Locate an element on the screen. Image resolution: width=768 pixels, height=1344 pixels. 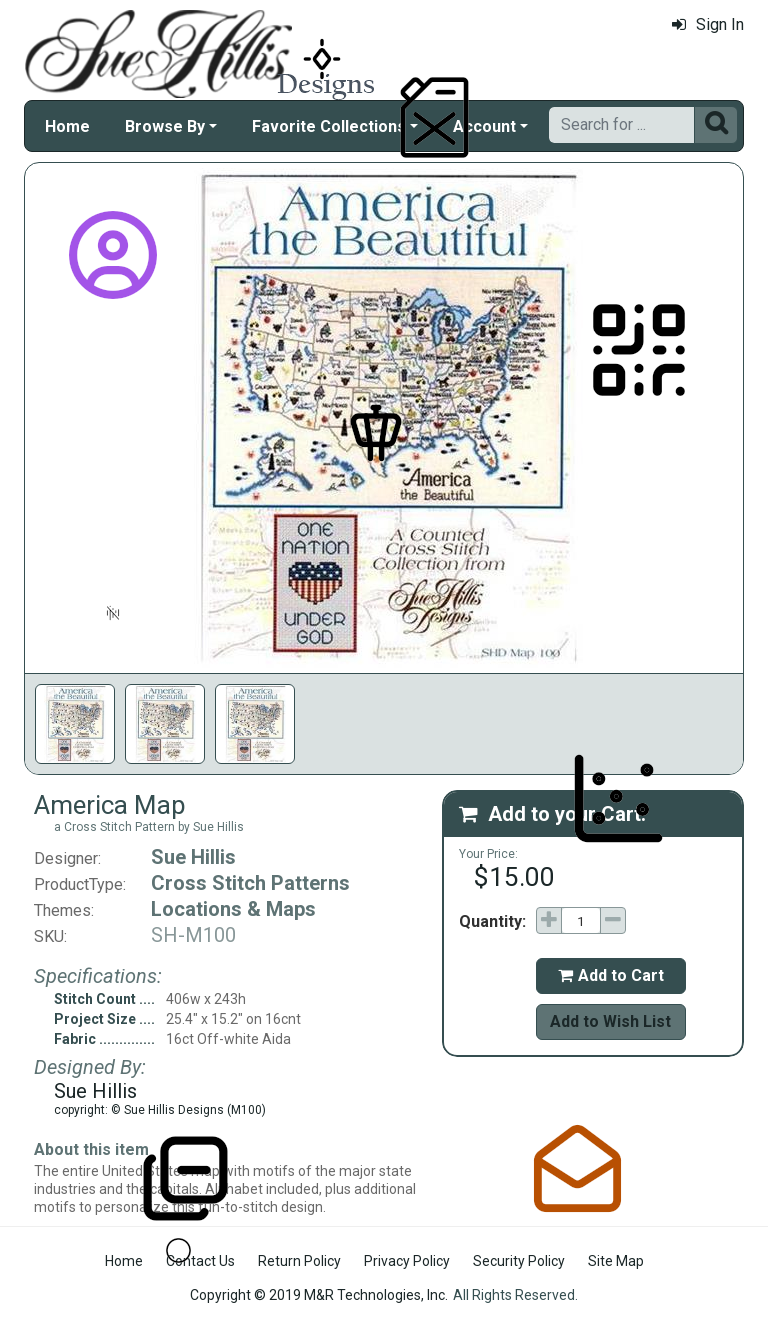
unselected radio button or checkbox option is located at coordinates (178, 1250).